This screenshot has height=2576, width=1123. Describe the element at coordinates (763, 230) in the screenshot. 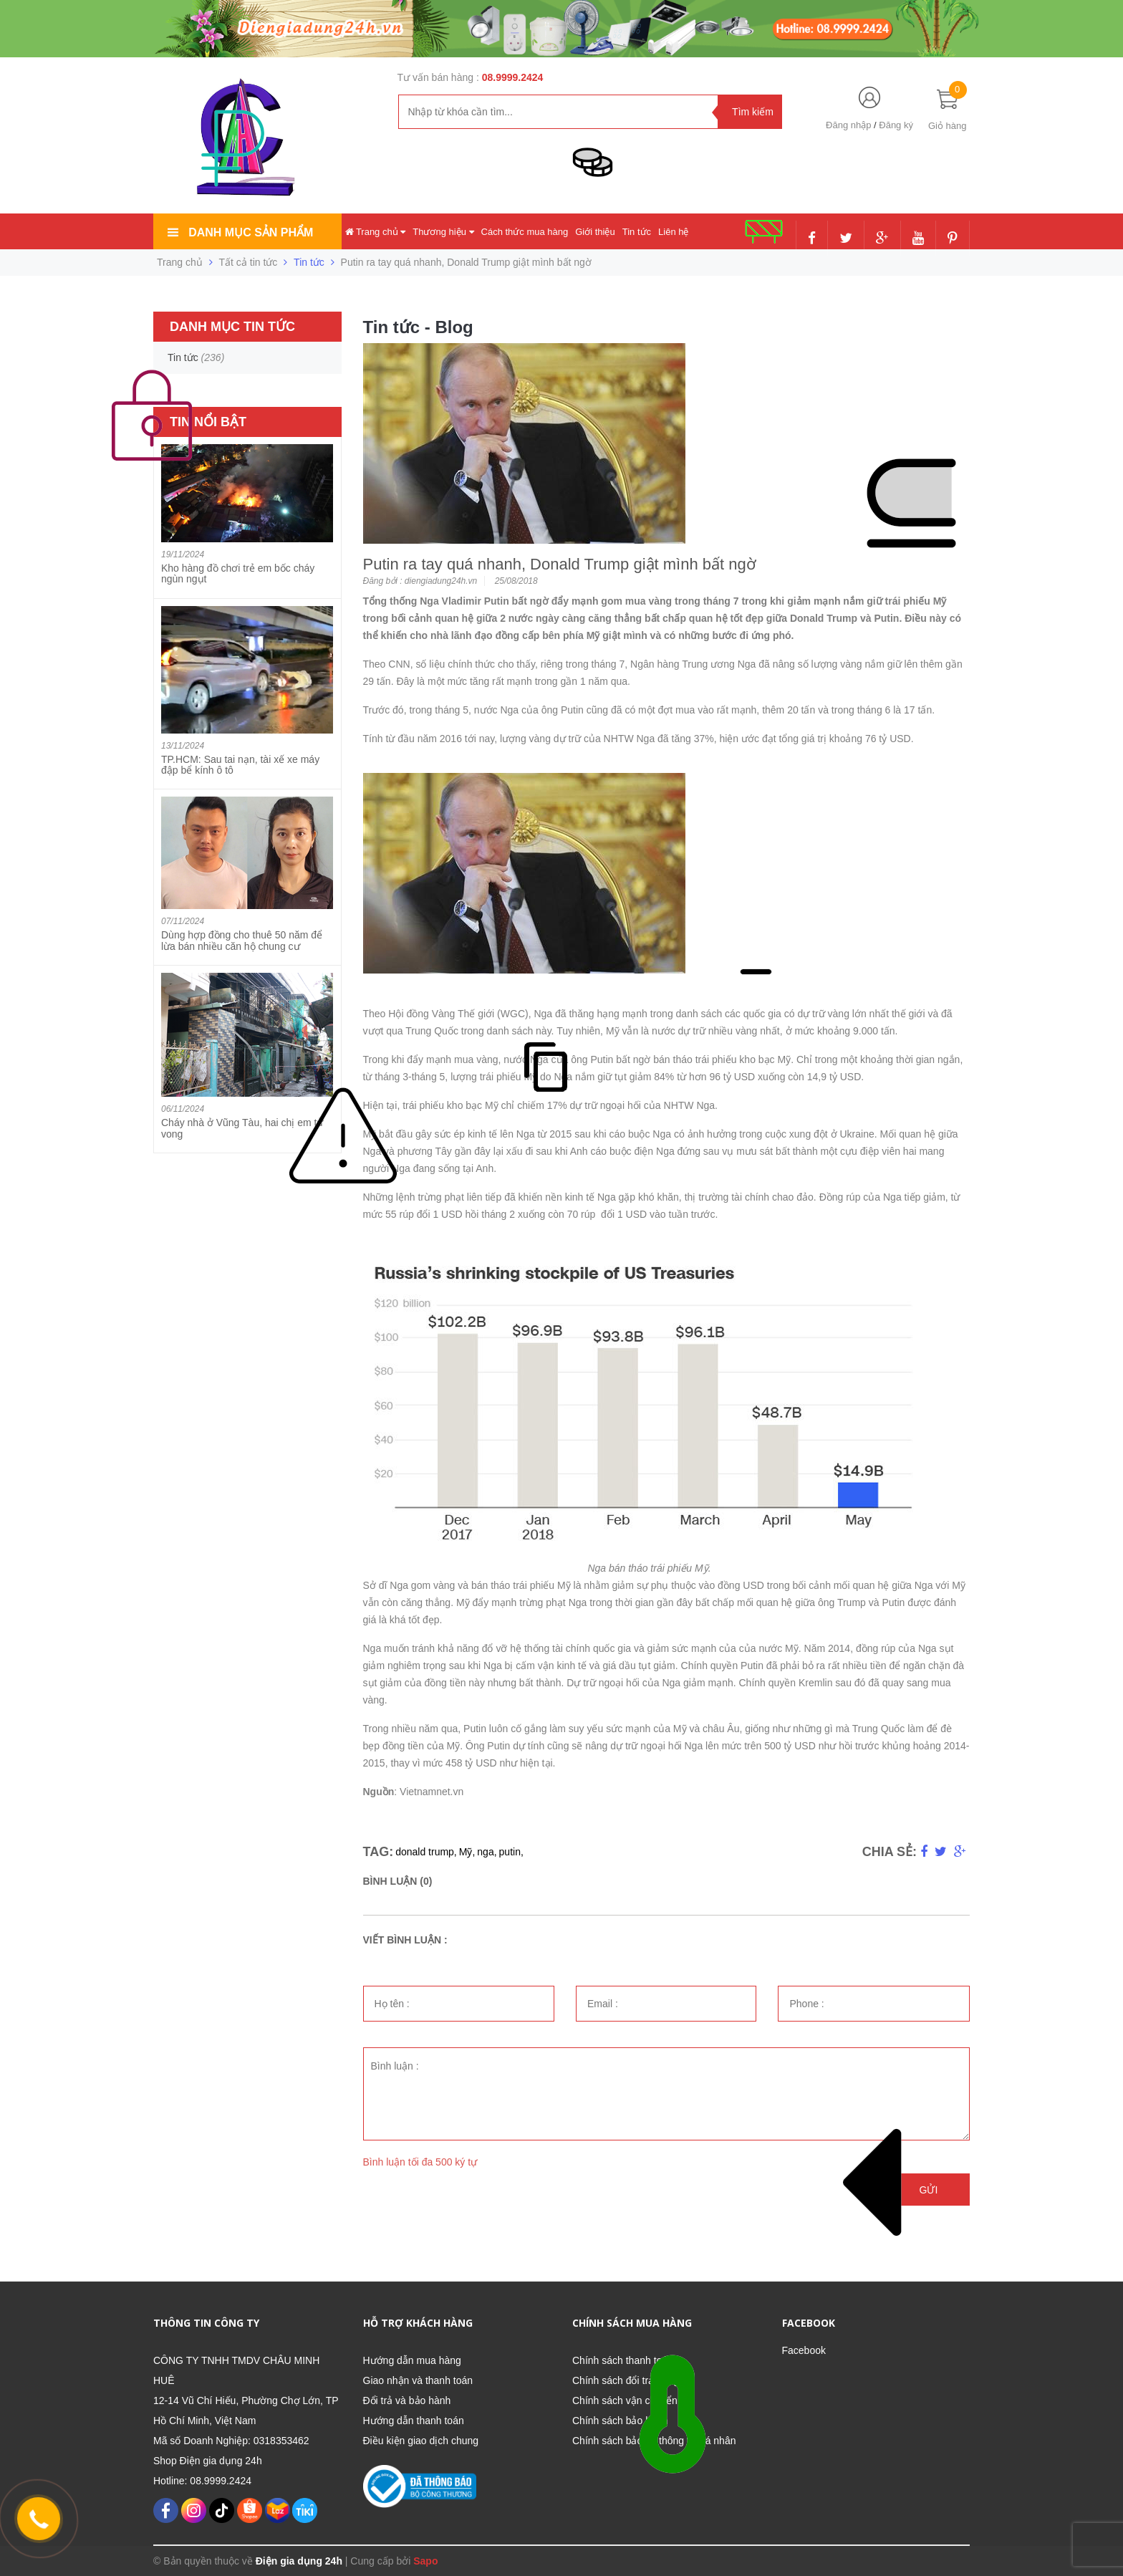

I see `indicates a blocked or restricted area` at that location.